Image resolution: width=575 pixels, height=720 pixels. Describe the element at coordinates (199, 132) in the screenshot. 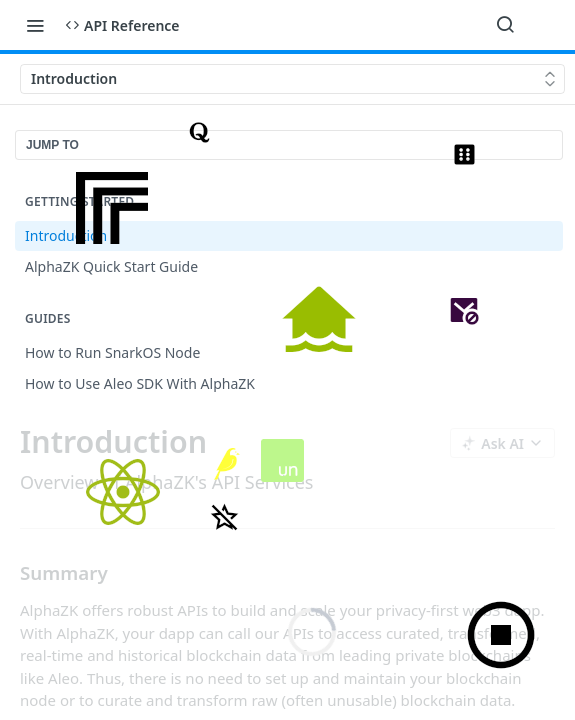

I see `open the Quora app` at that location.